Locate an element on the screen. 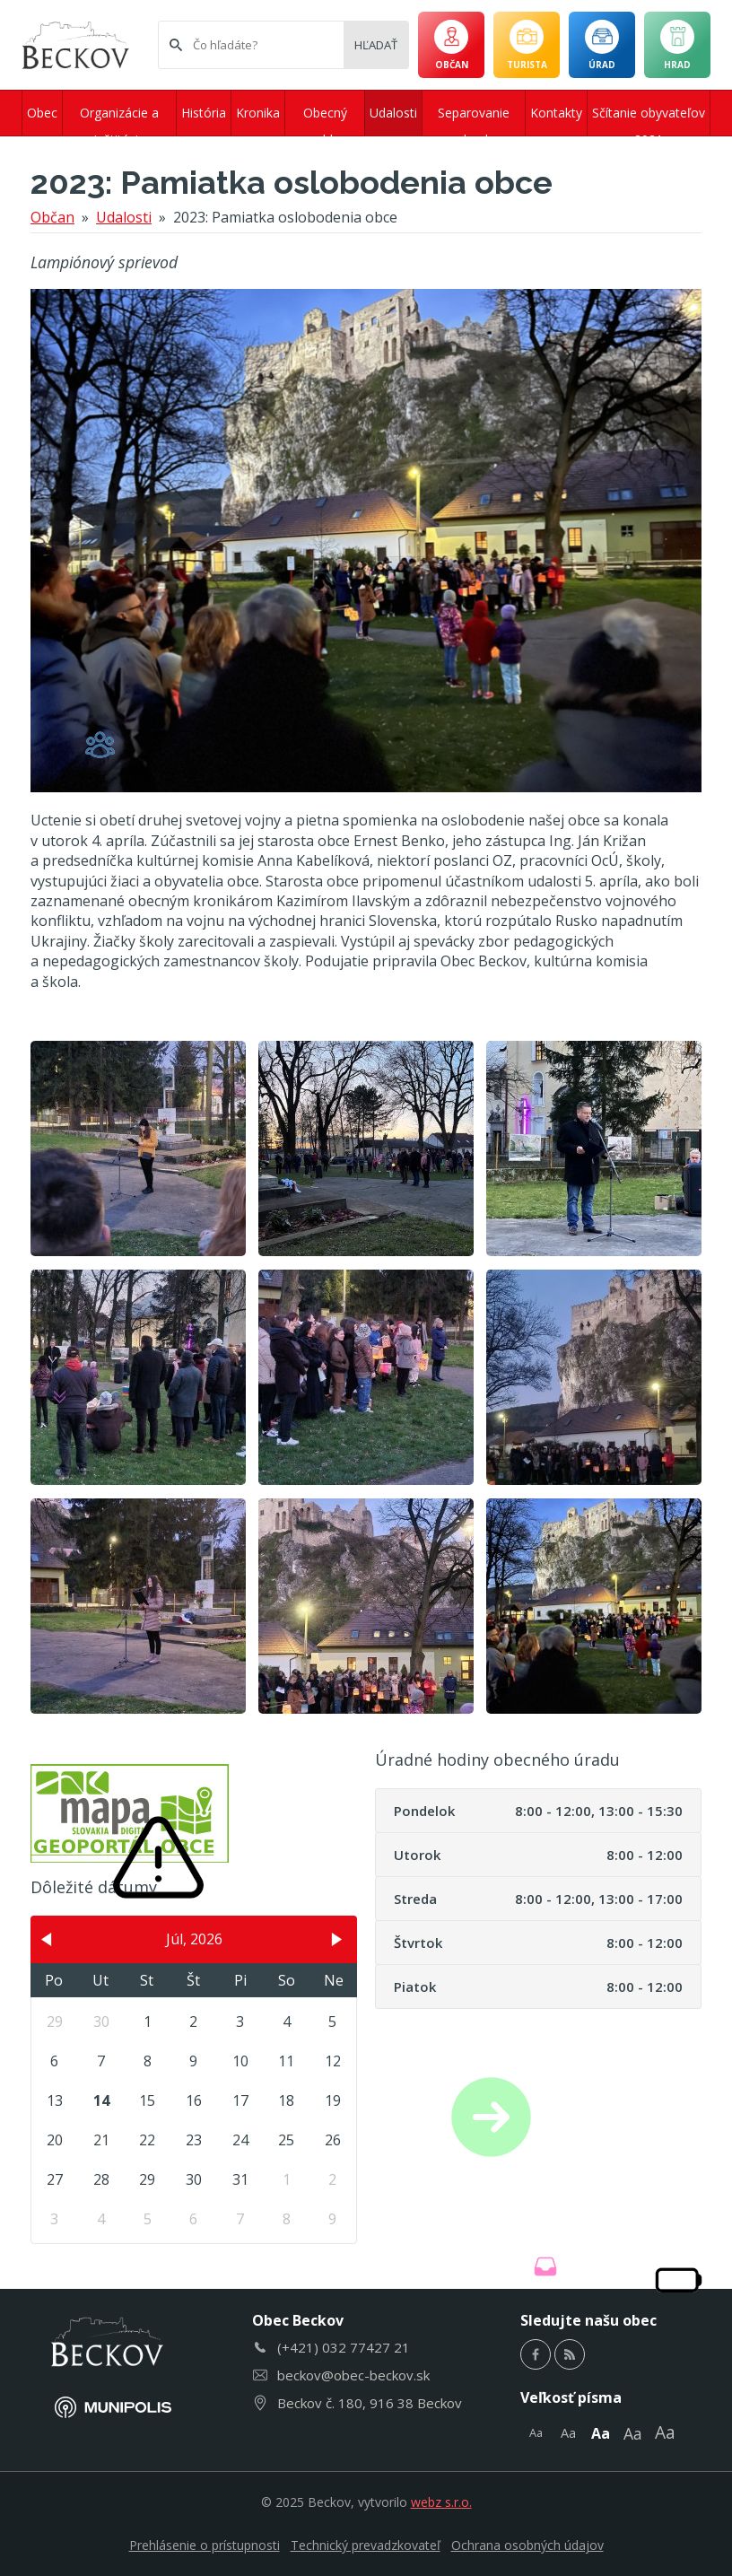  expand content or show more items is located at coordinates (59, 1396).